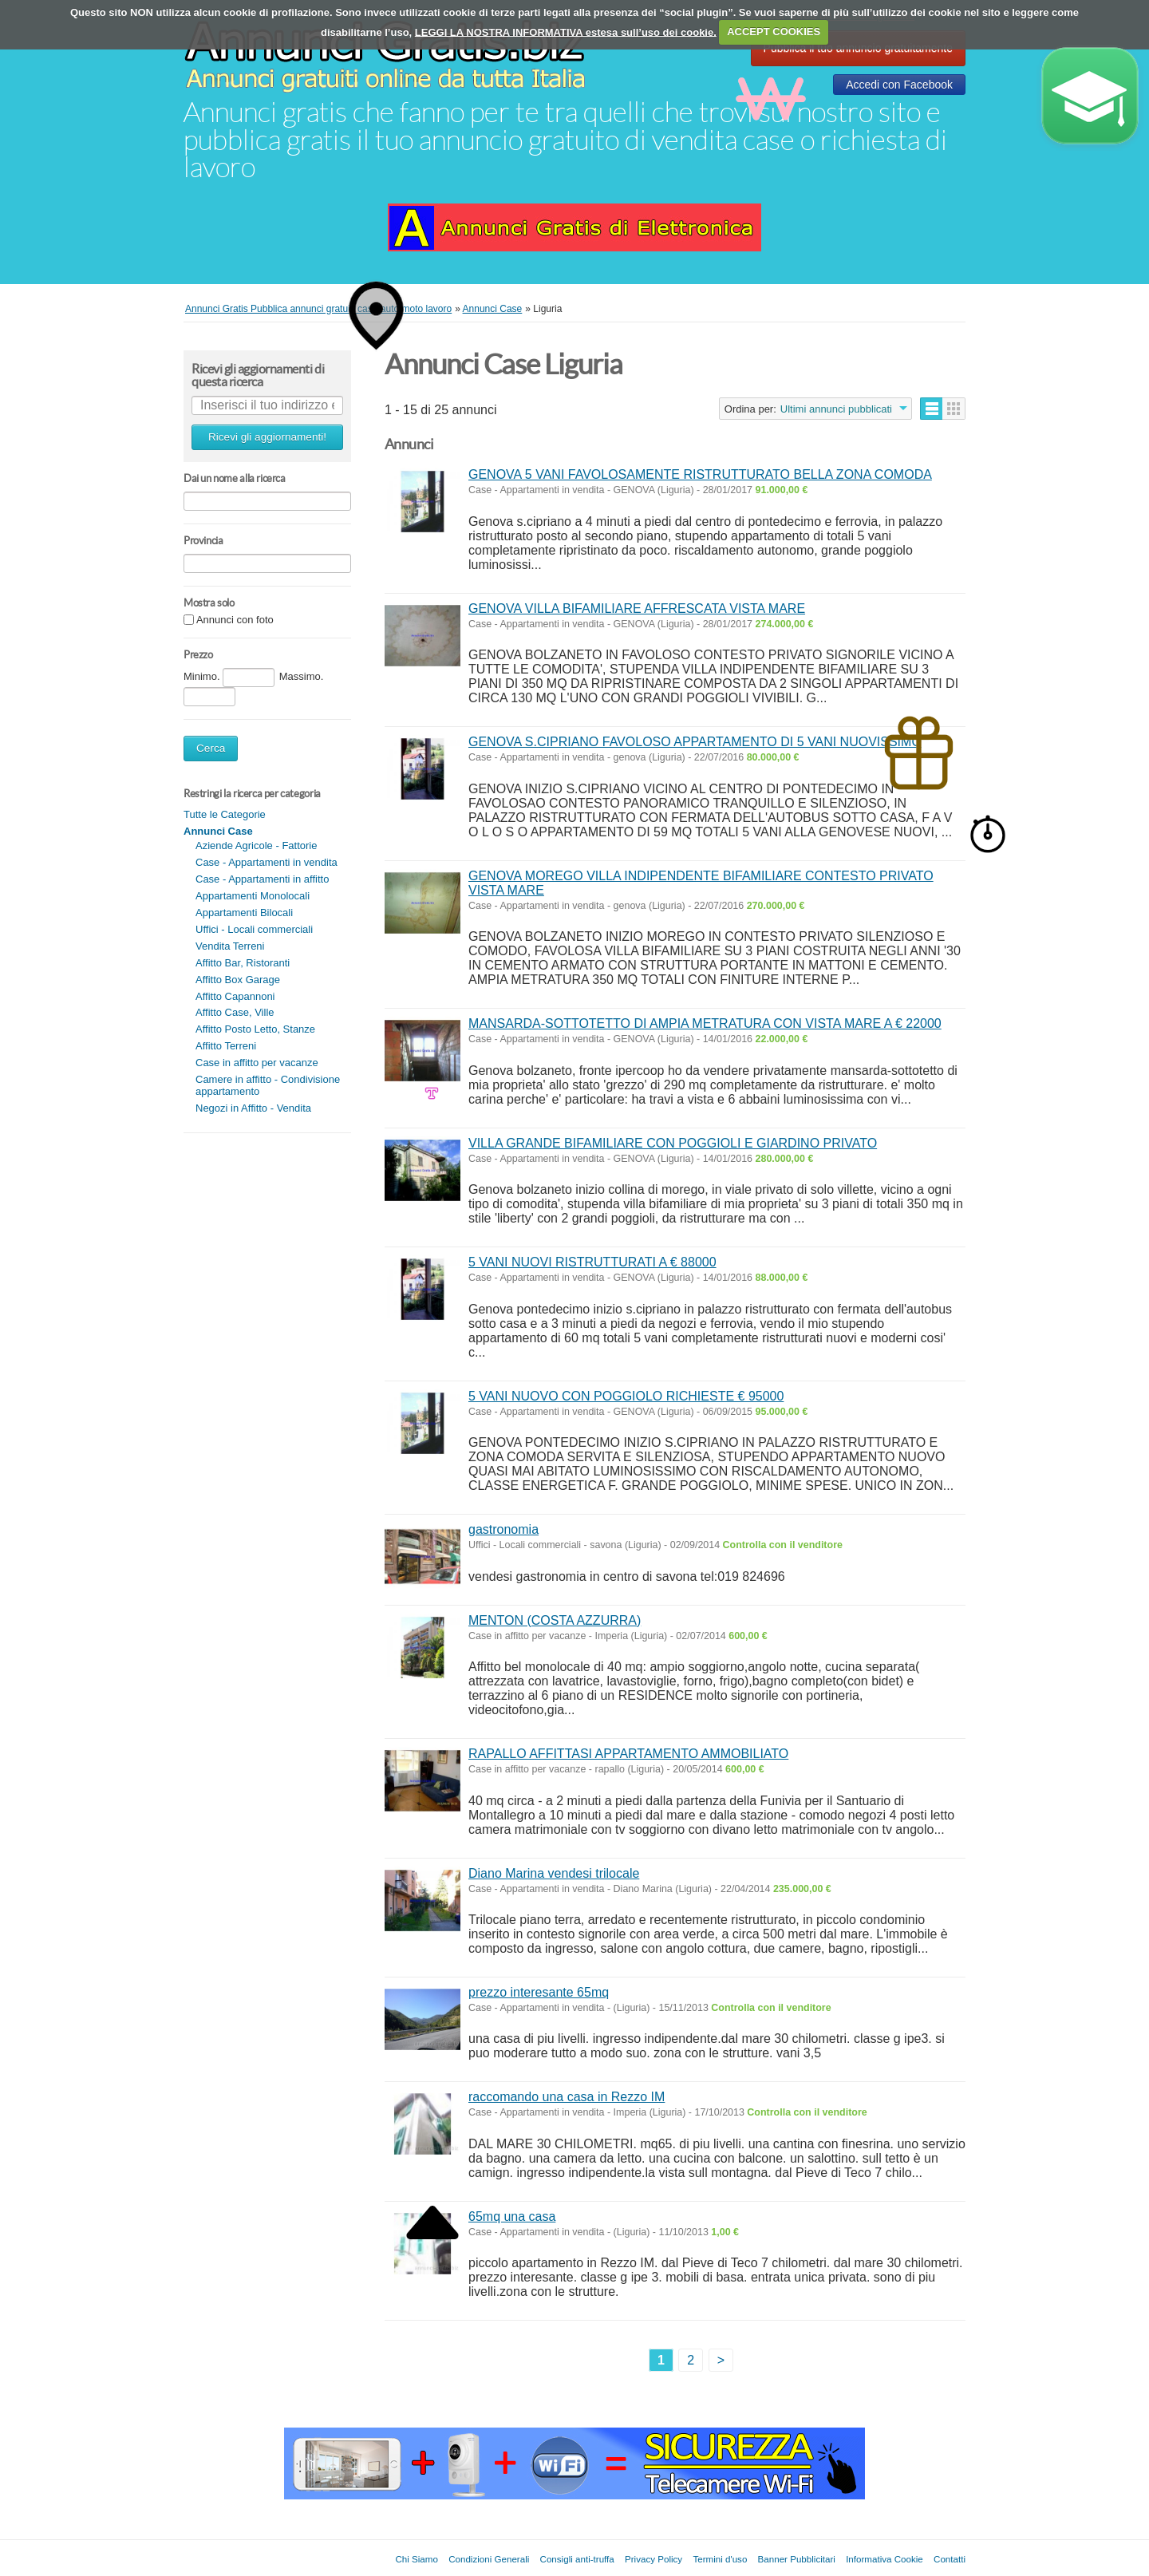  Describe the element at coordinates (376, 315) in the screenshot. I see `view or select a location on the map` at that location.